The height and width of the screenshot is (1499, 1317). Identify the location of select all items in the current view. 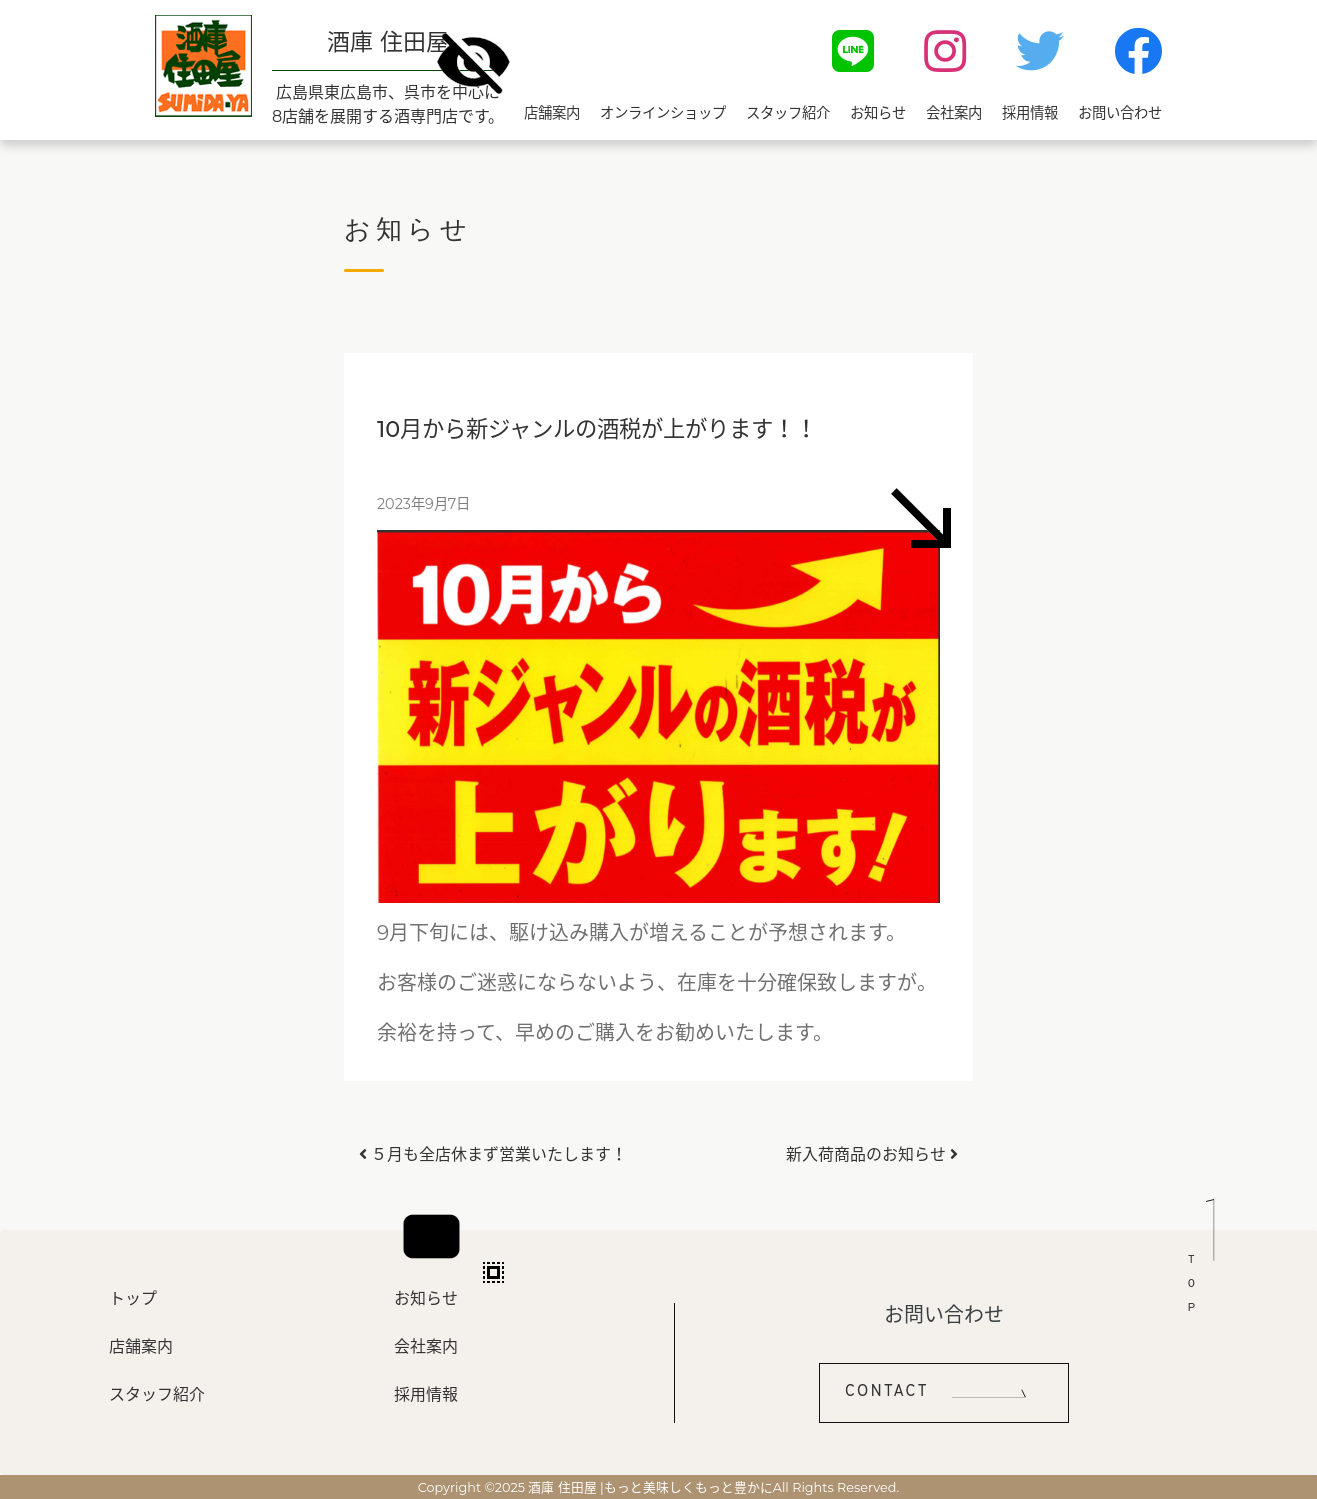
(493, 1272).